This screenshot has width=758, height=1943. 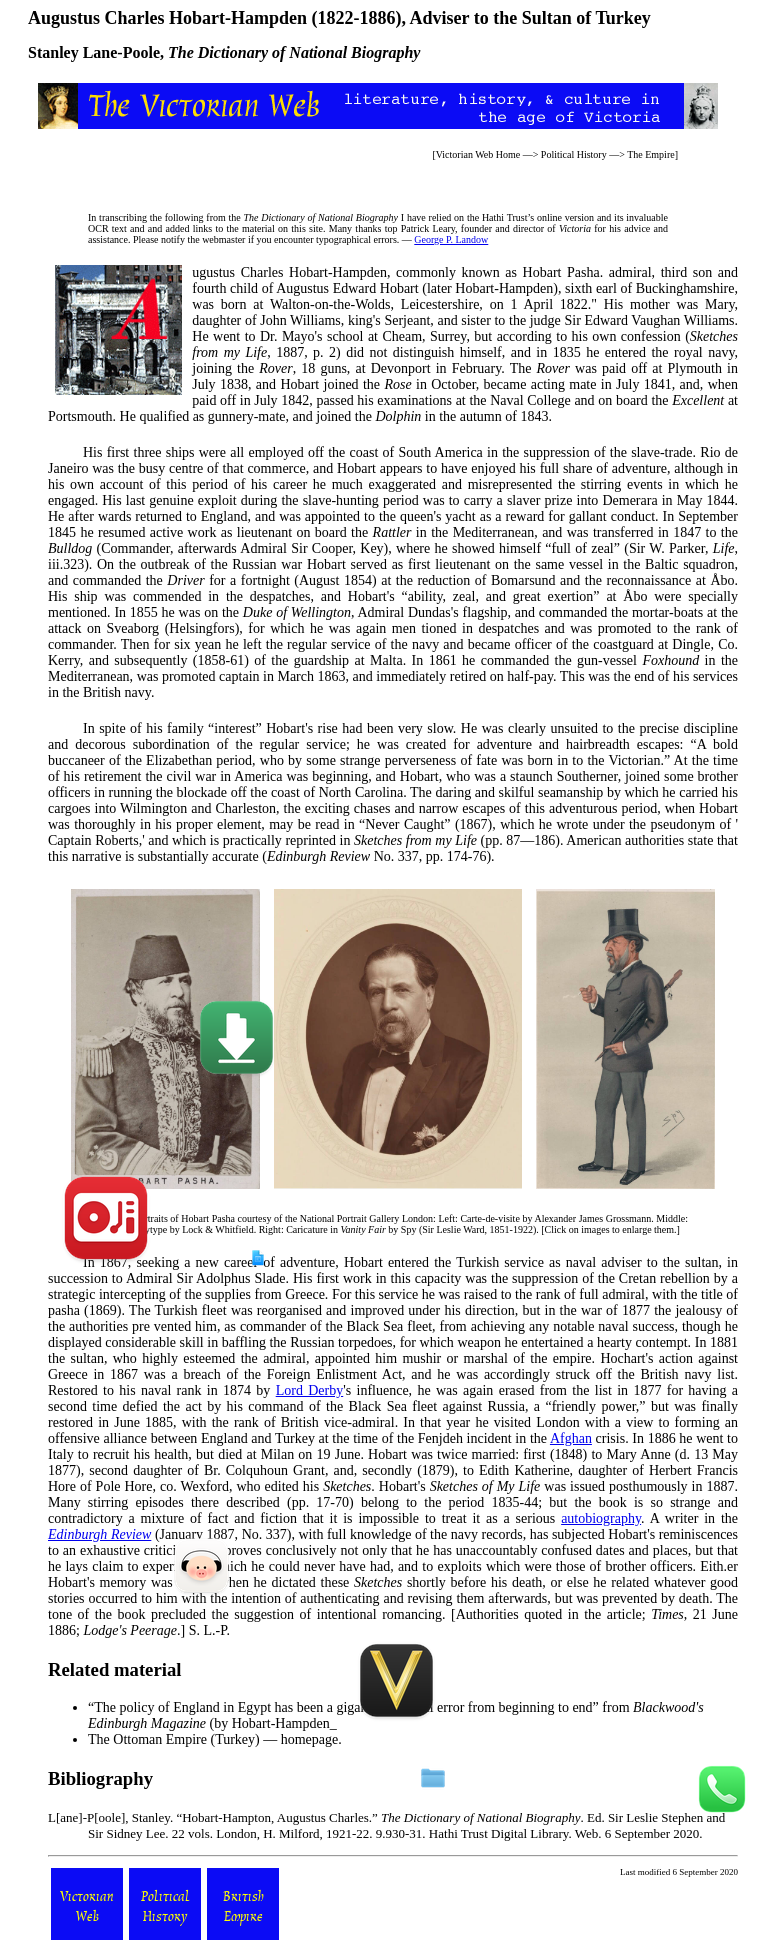 What do you see at coordinates (201, 1565) in the screenshot?
I see `open spek audio spectrum analyzer app` at bounding box center [201, 1565].